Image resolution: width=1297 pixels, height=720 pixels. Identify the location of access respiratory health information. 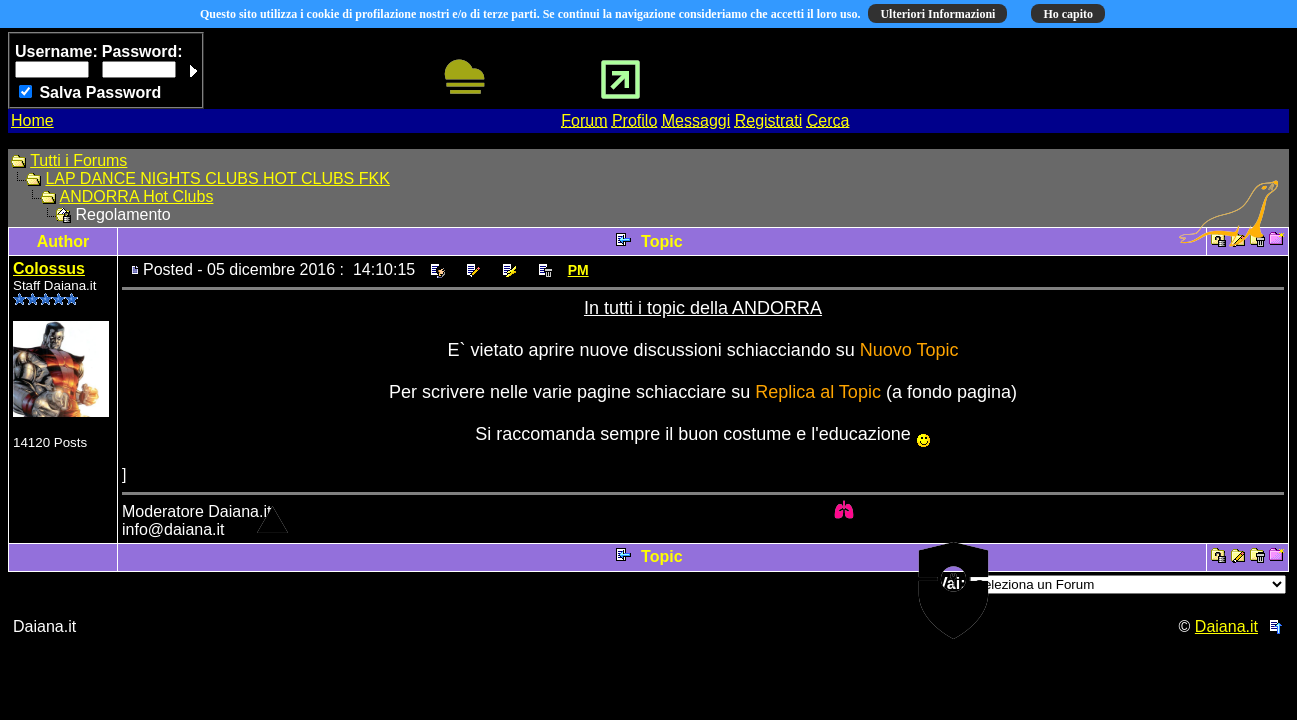
(844, 510).